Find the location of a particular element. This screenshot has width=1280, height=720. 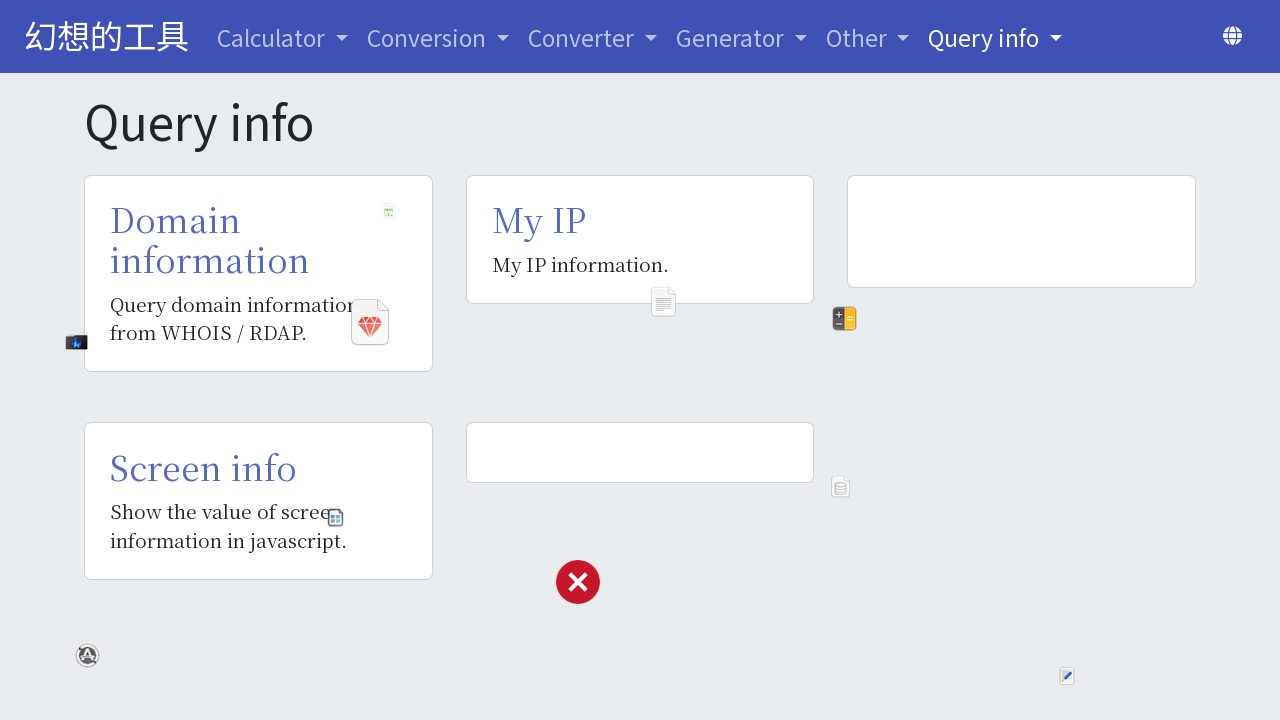

folder containing lit framework or library files is located at coordinates (76, 341).